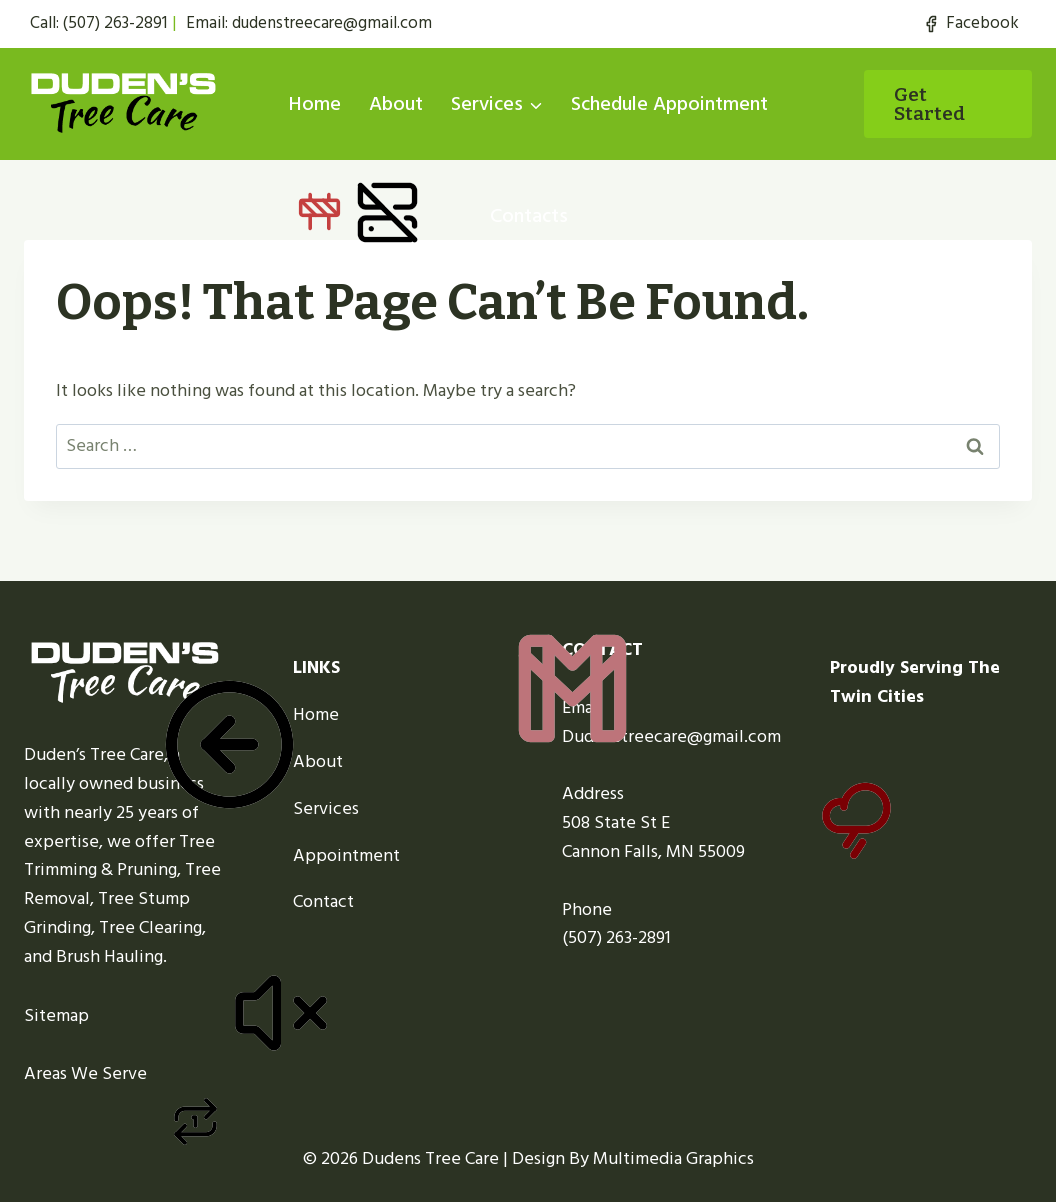  I want to click on go back to the previous screen, so click(229, 744).